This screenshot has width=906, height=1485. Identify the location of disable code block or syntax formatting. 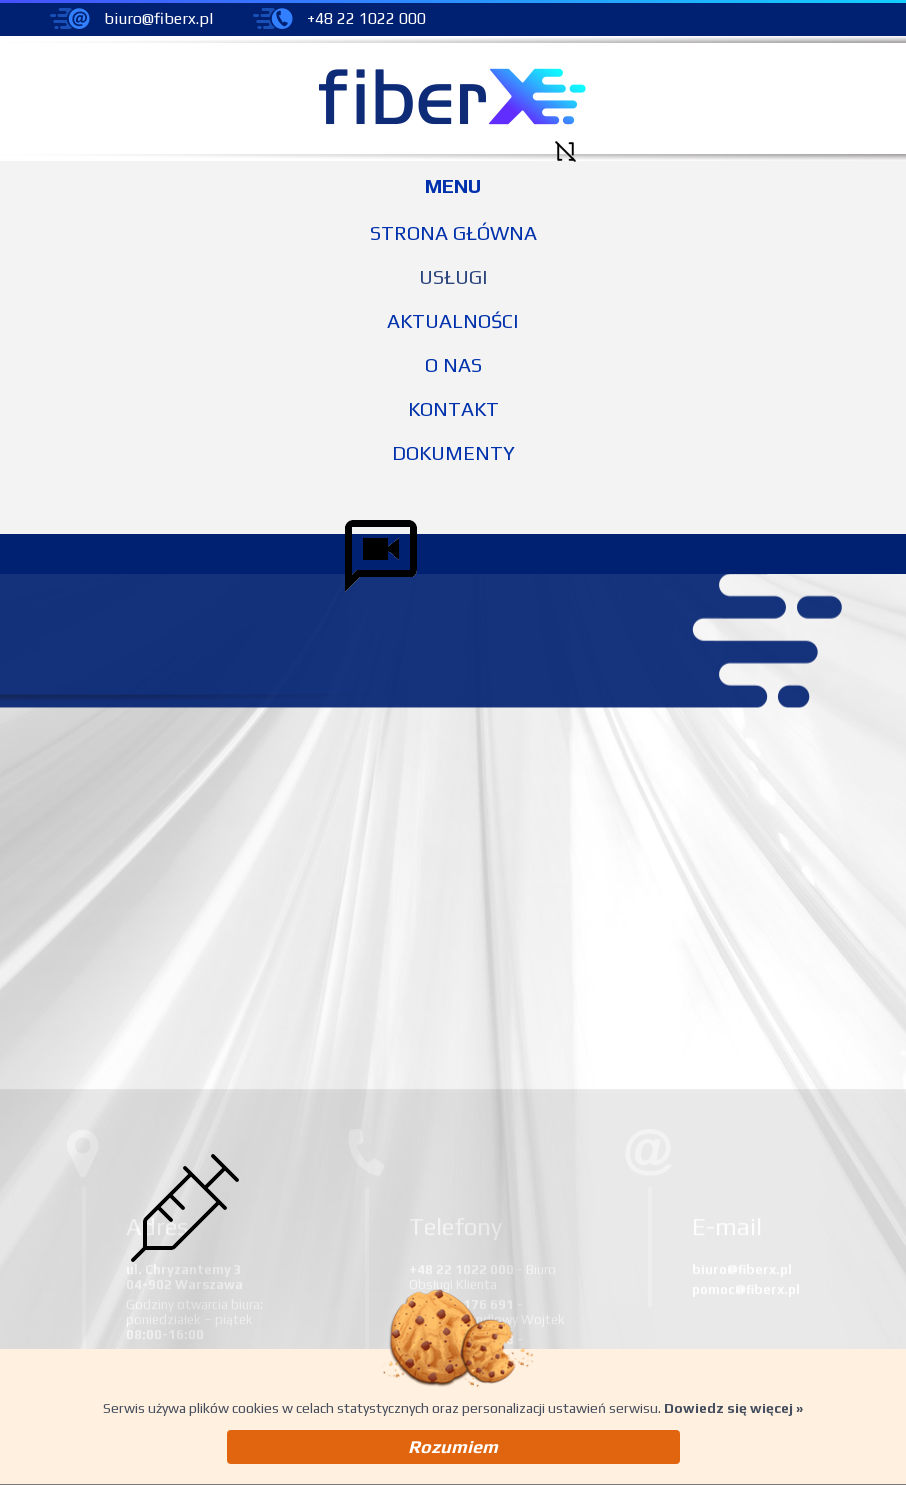
(565, 151).